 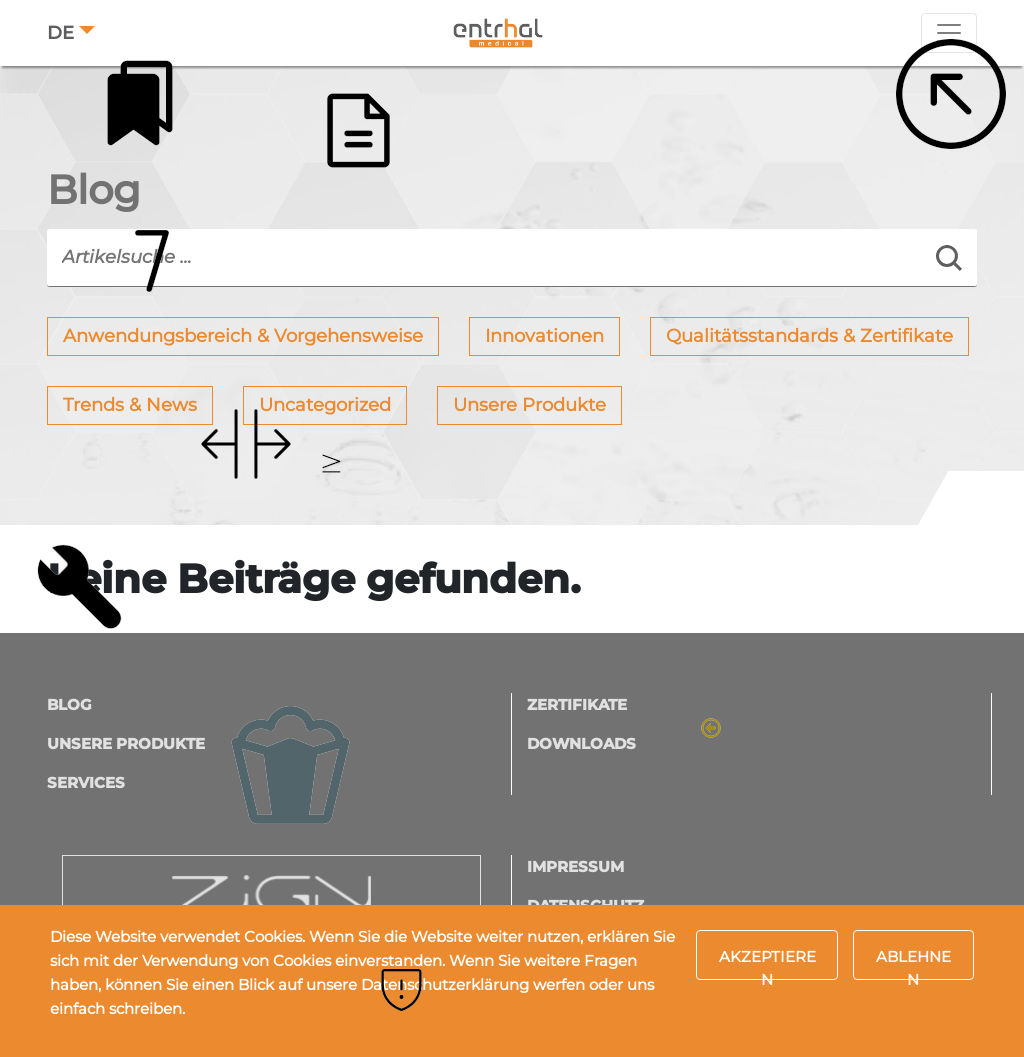 What do you see at coordinates (331, 464) in the screenshot?
I see `indicates a value is greater than or equal to a threshold` at bounding box center [331, 464].